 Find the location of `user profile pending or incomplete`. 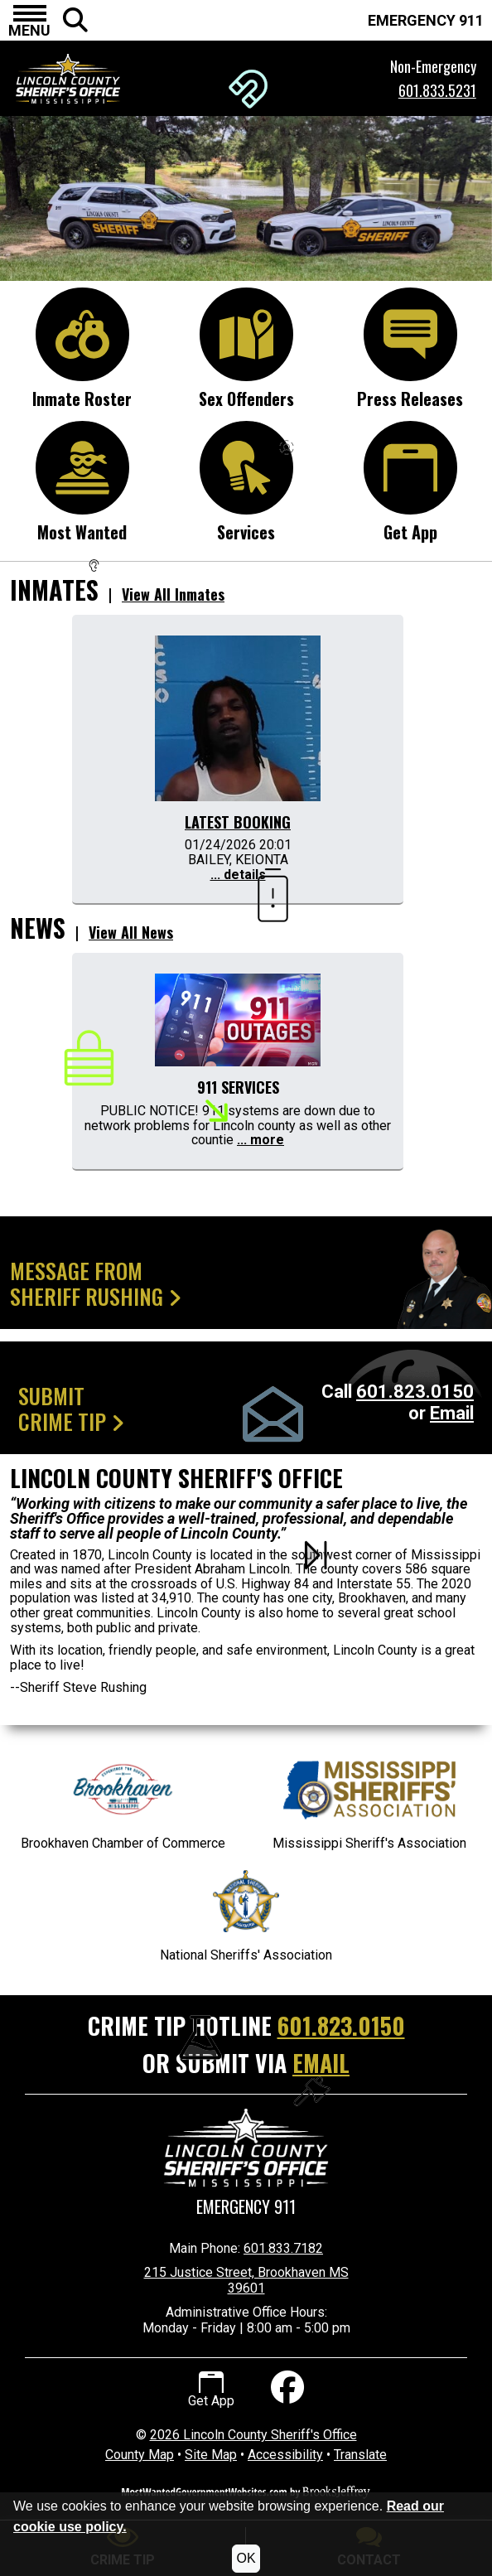

user profile pending or incomplete is located at coordinates (287, 447).